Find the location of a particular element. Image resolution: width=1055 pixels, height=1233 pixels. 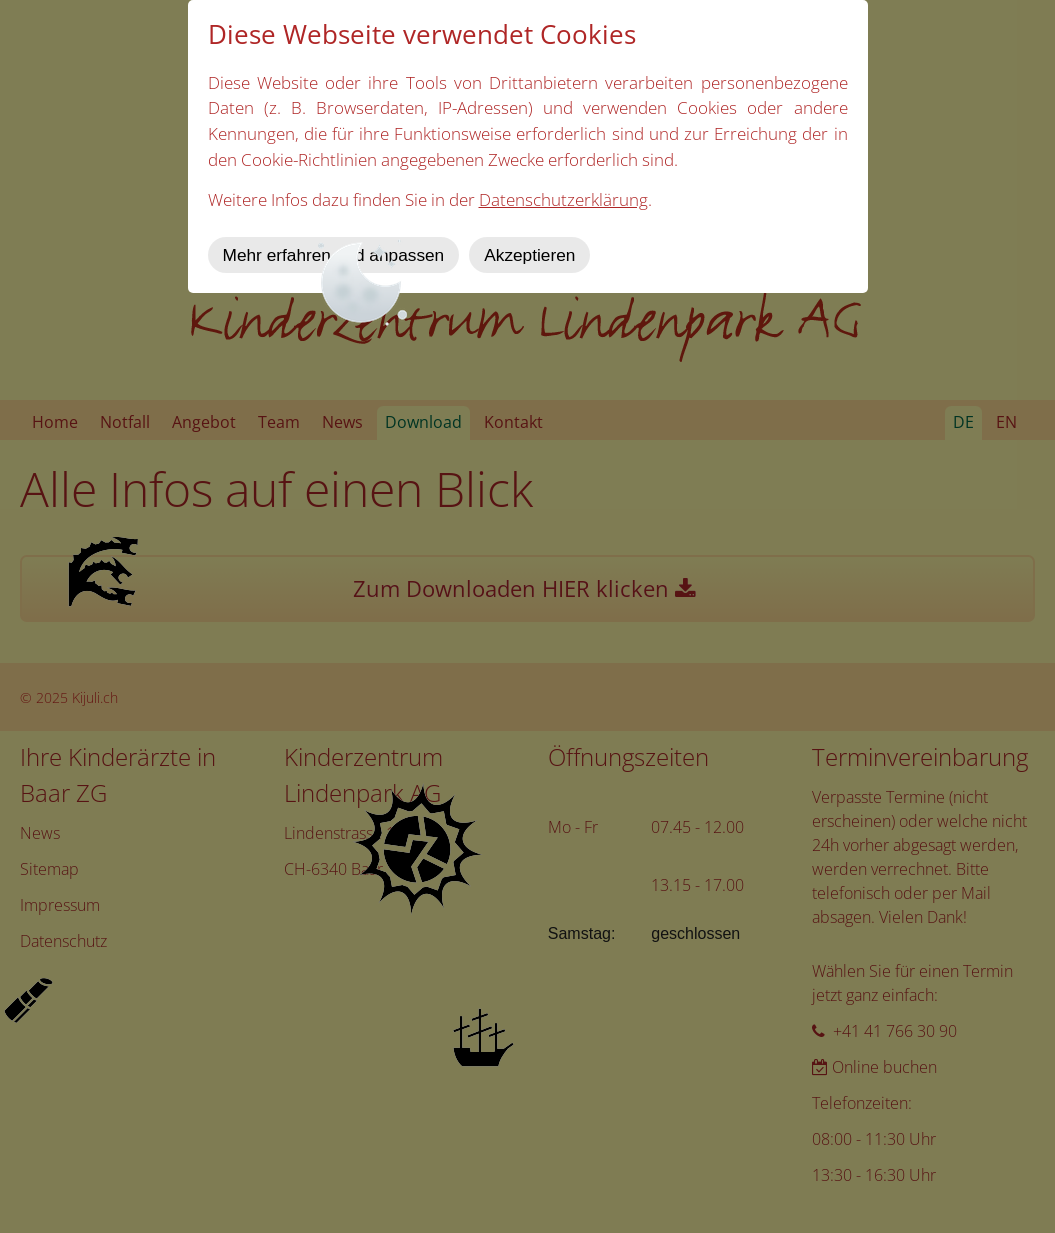

indicates clear night weather conditions is located at coordinates (362, 282).